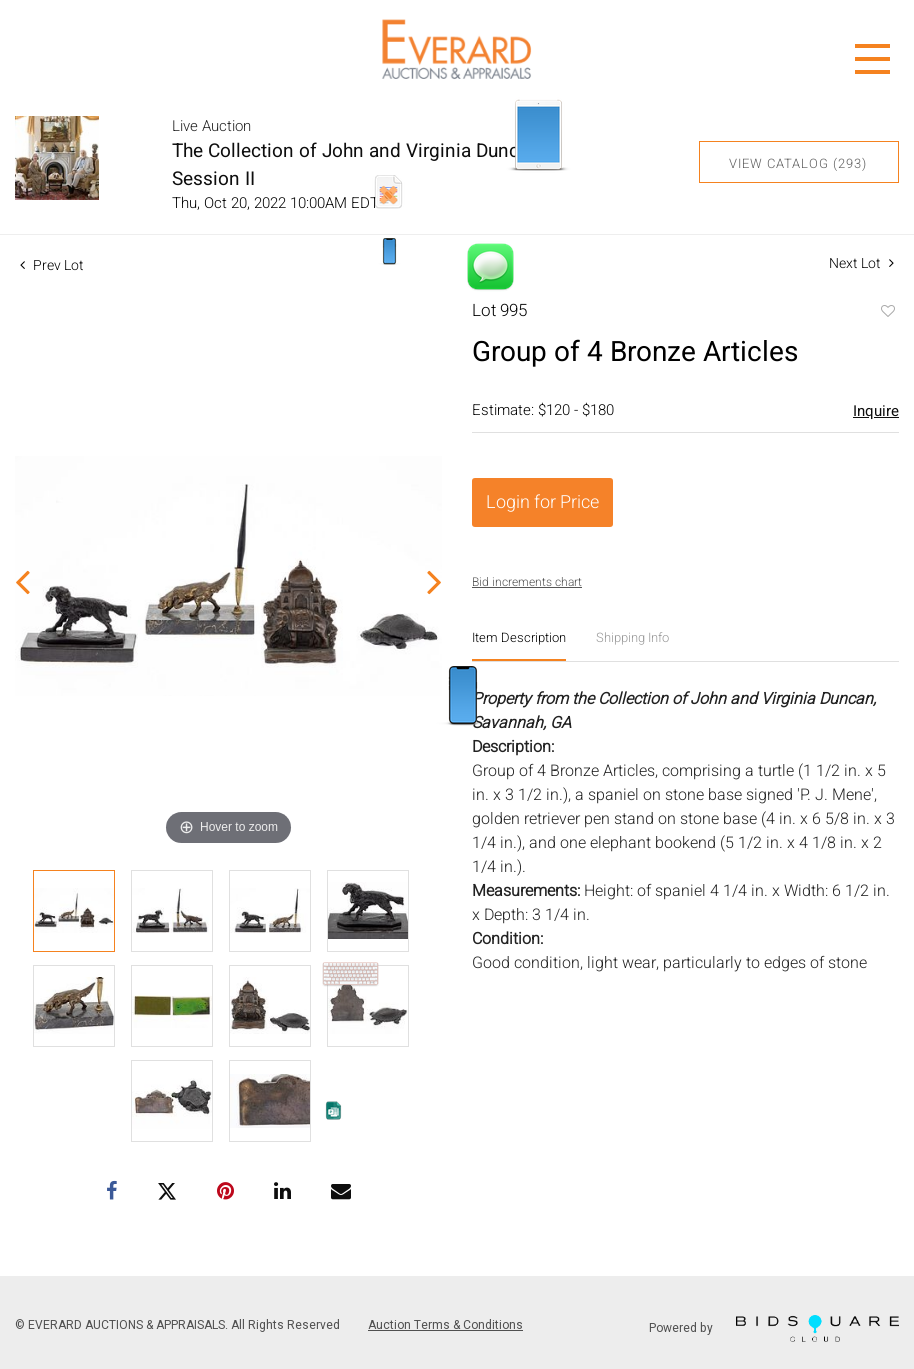 The height and width of the screenshot is (1369, 914). I want to click on iPad Mini 3 device with cellular connectivity, so click(538, 128).